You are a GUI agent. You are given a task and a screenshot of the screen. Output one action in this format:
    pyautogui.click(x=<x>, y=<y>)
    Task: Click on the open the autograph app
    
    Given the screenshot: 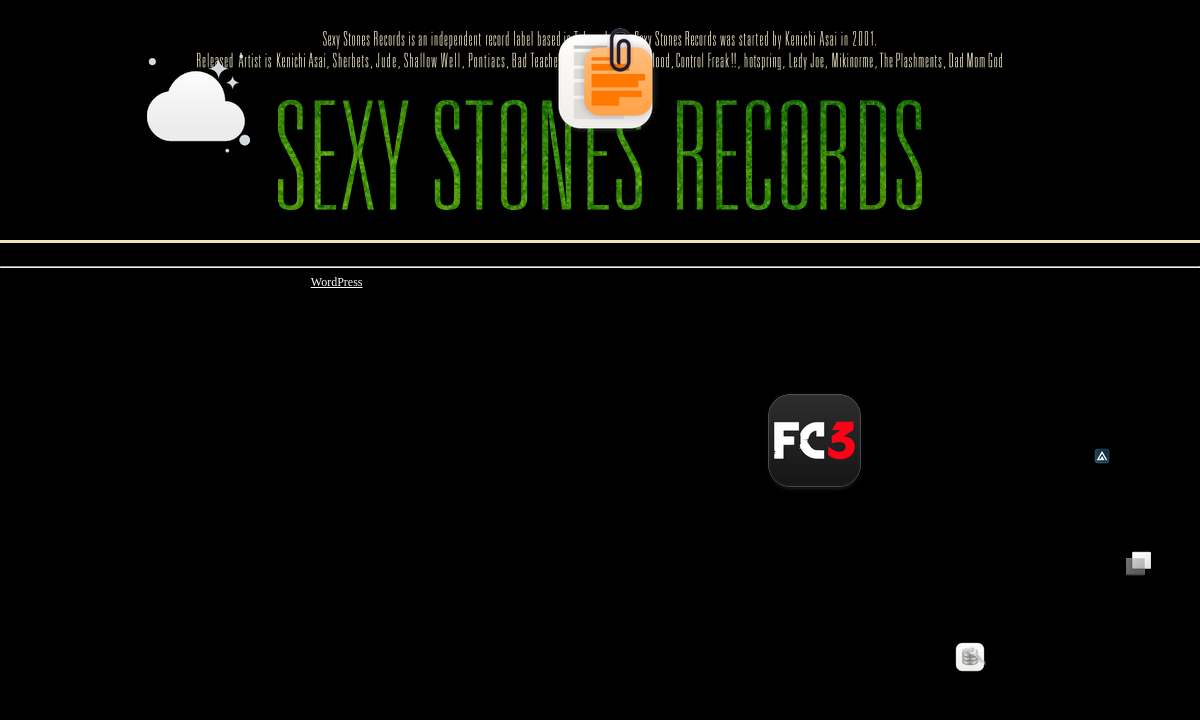 What is the action you would take?
    pyautogui.click(x=1102, y=456)
    